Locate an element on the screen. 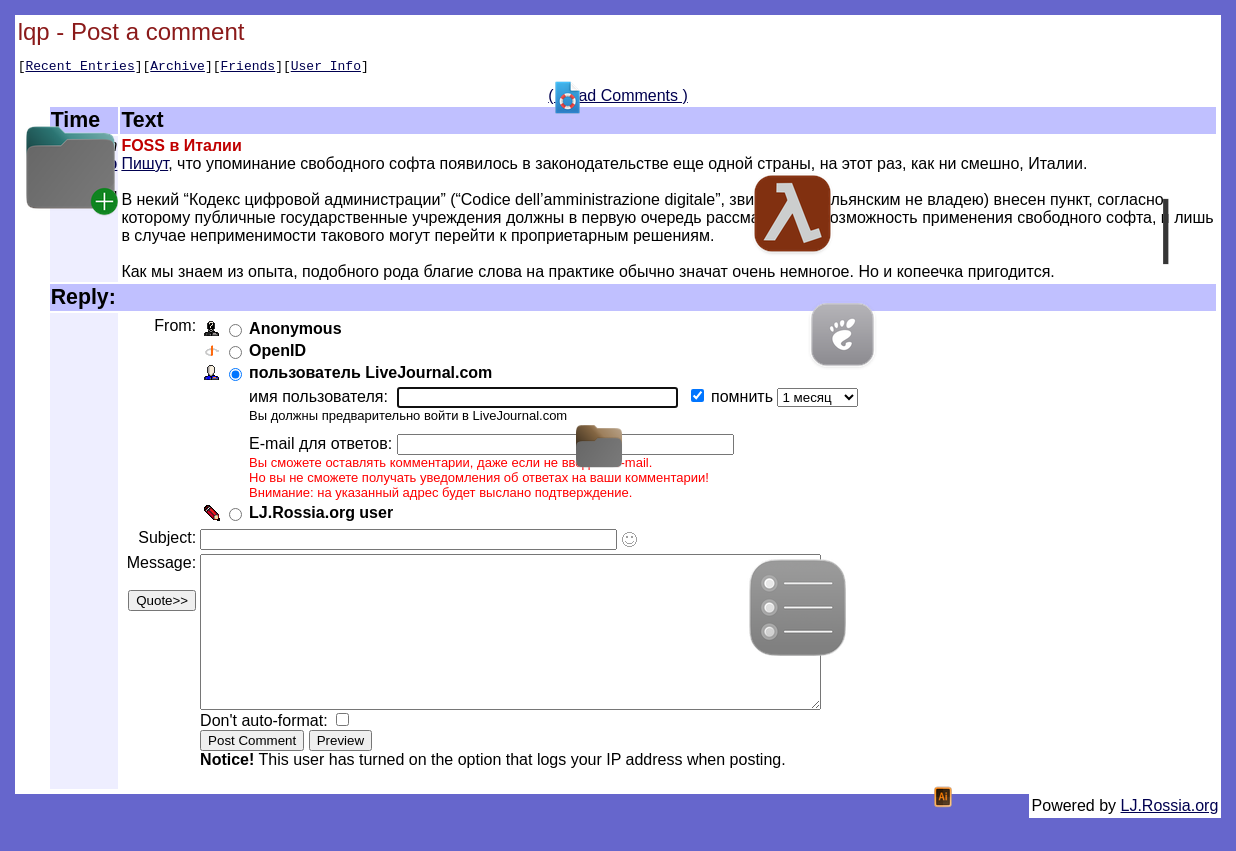  visual divider between UI elements is located at coordinates (1168, 231).